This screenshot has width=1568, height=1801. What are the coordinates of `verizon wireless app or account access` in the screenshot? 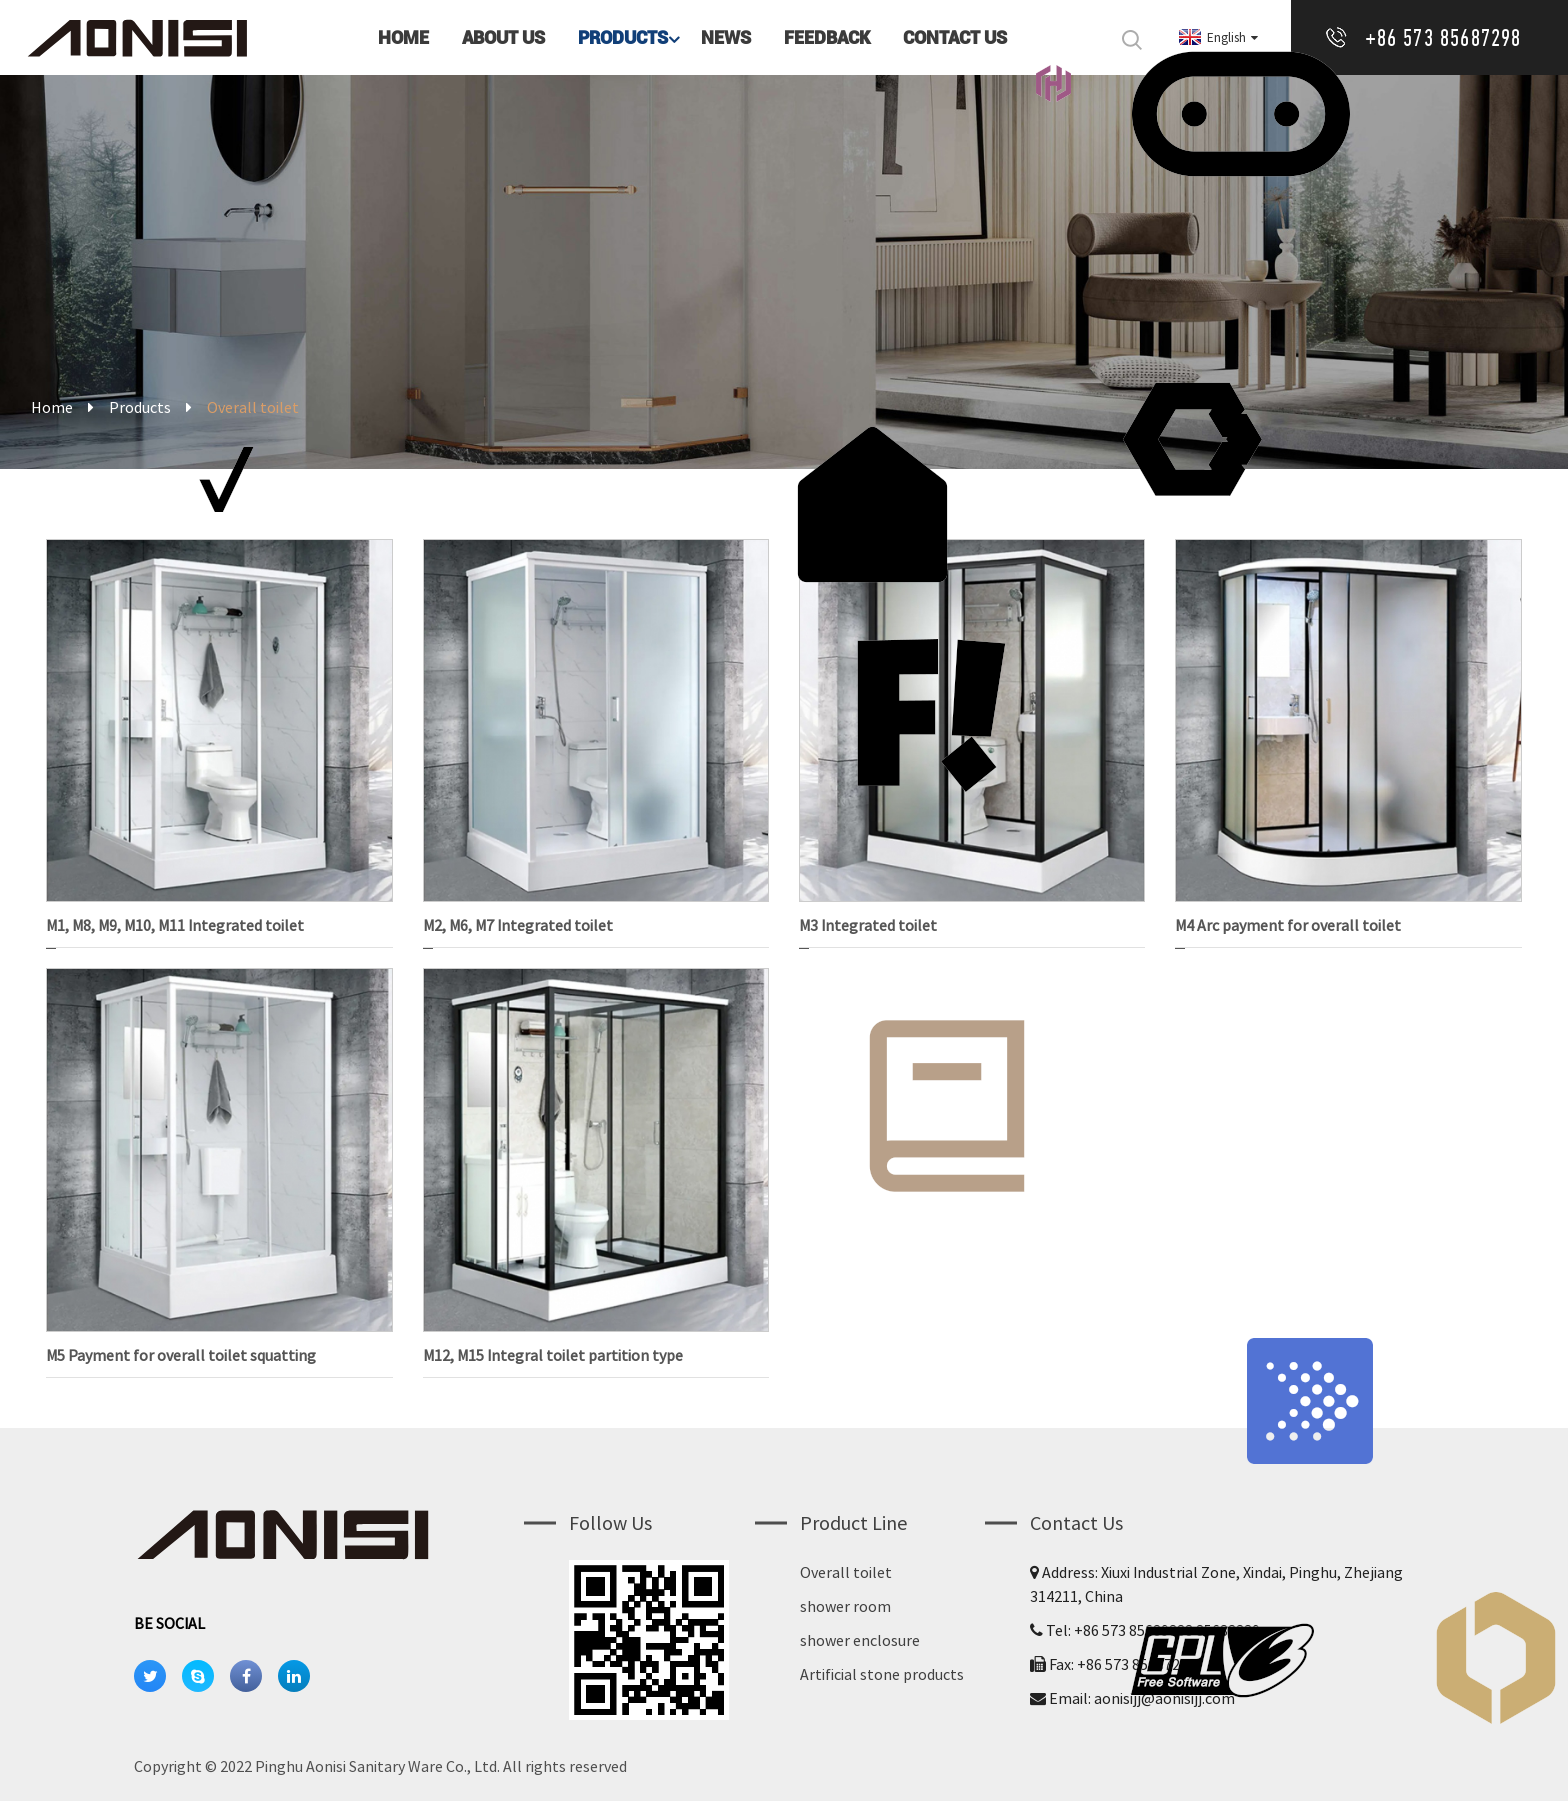 It's located at (226, 479).